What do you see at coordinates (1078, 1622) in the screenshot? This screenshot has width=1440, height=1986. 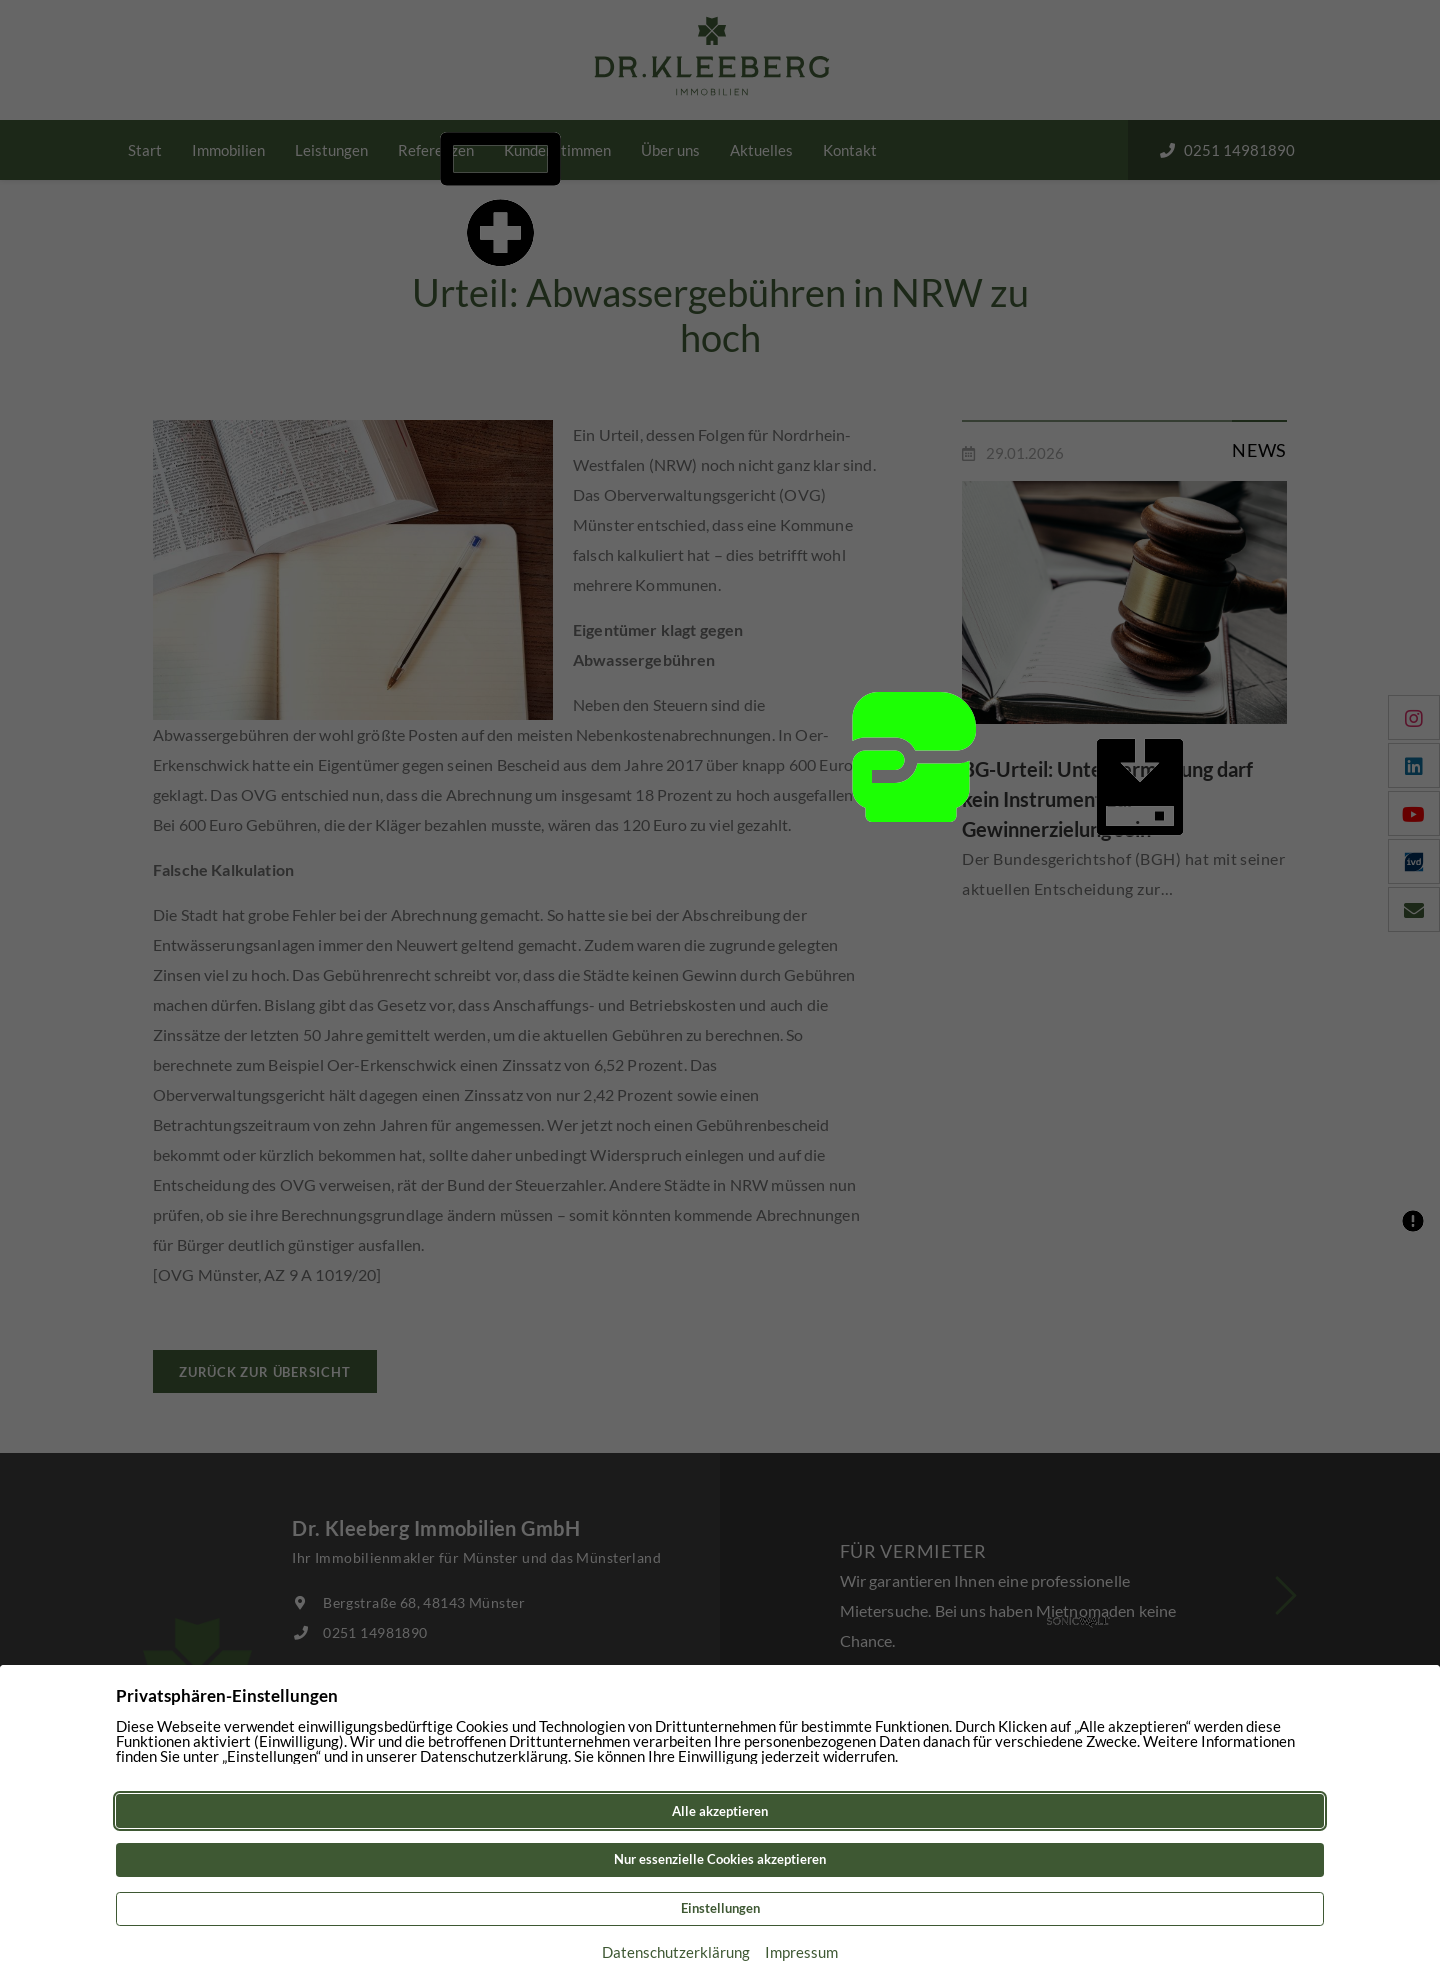 I see `sonicwall network security branding` at bounding box center [1078, 1622].